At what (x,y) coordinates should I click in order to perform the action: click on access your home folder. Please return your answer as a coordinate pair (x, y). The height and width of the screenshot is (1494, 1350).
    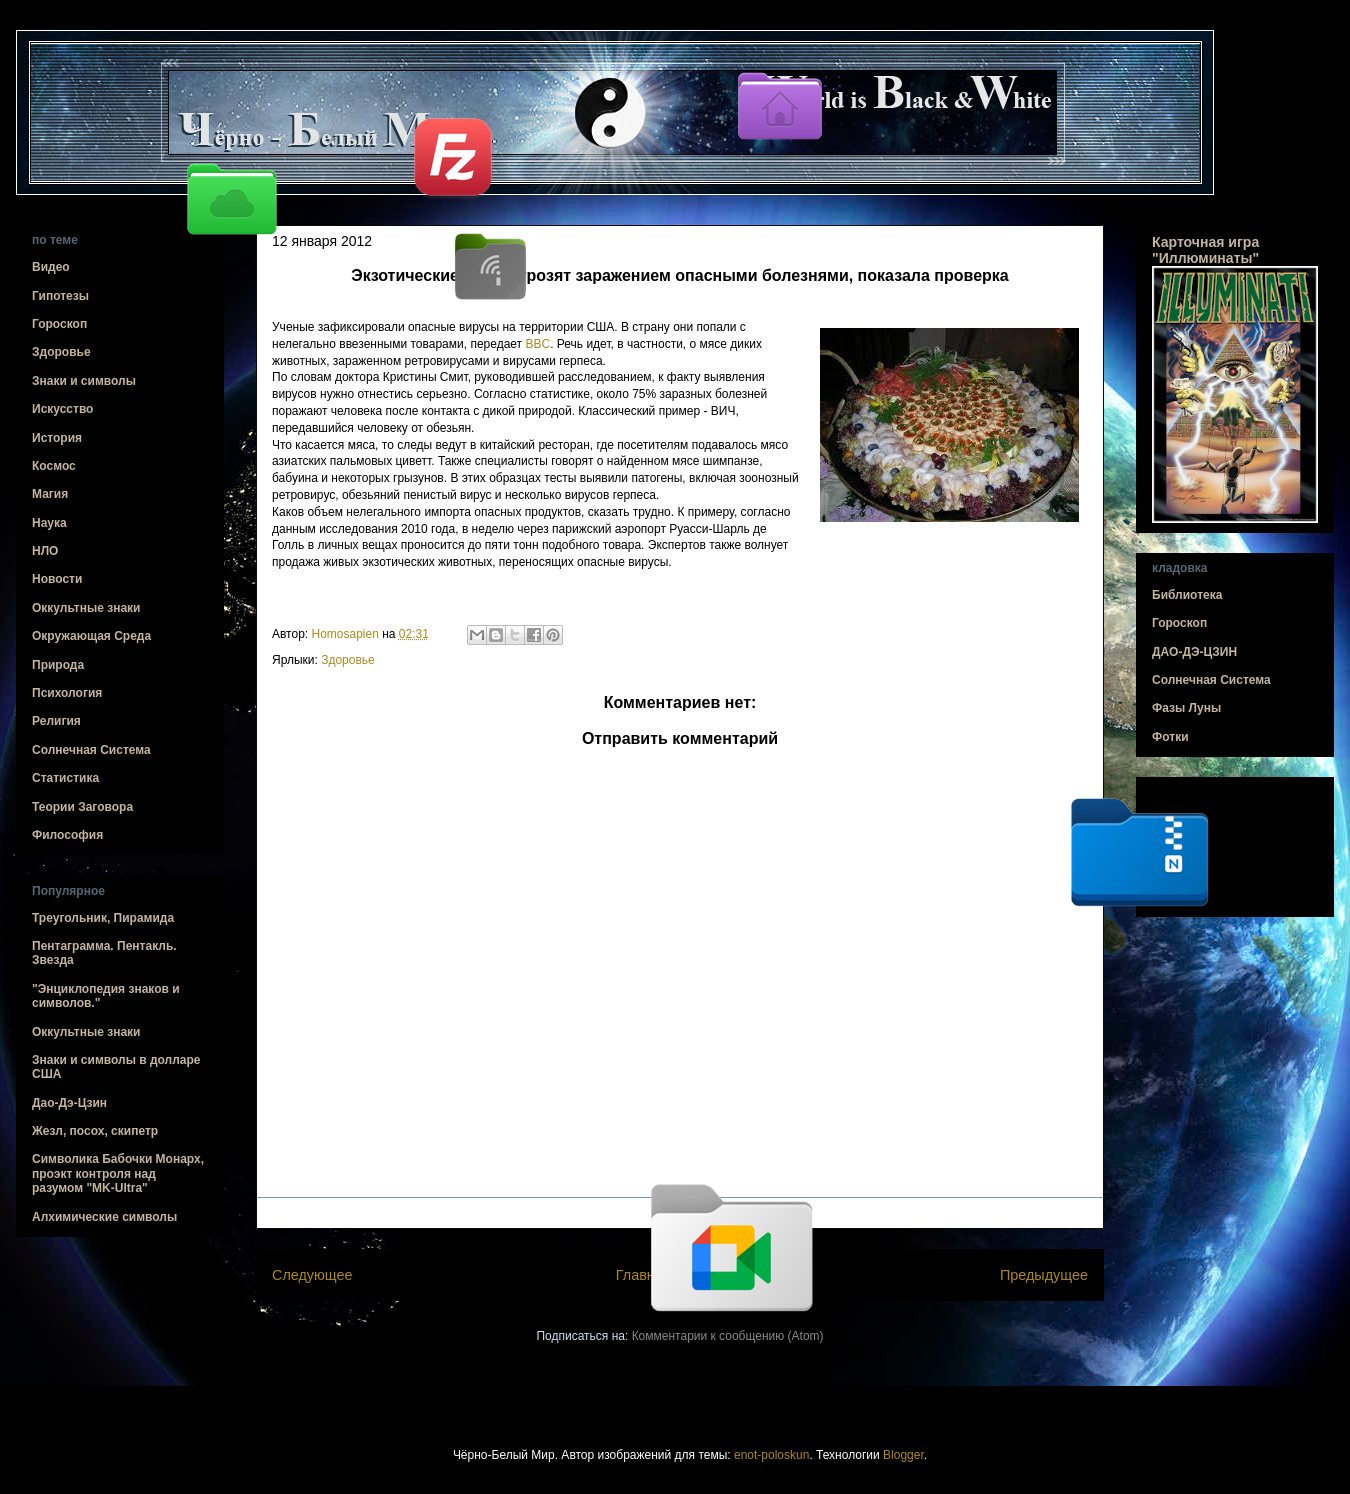
    Looking at the image, I should click on (780, 106).